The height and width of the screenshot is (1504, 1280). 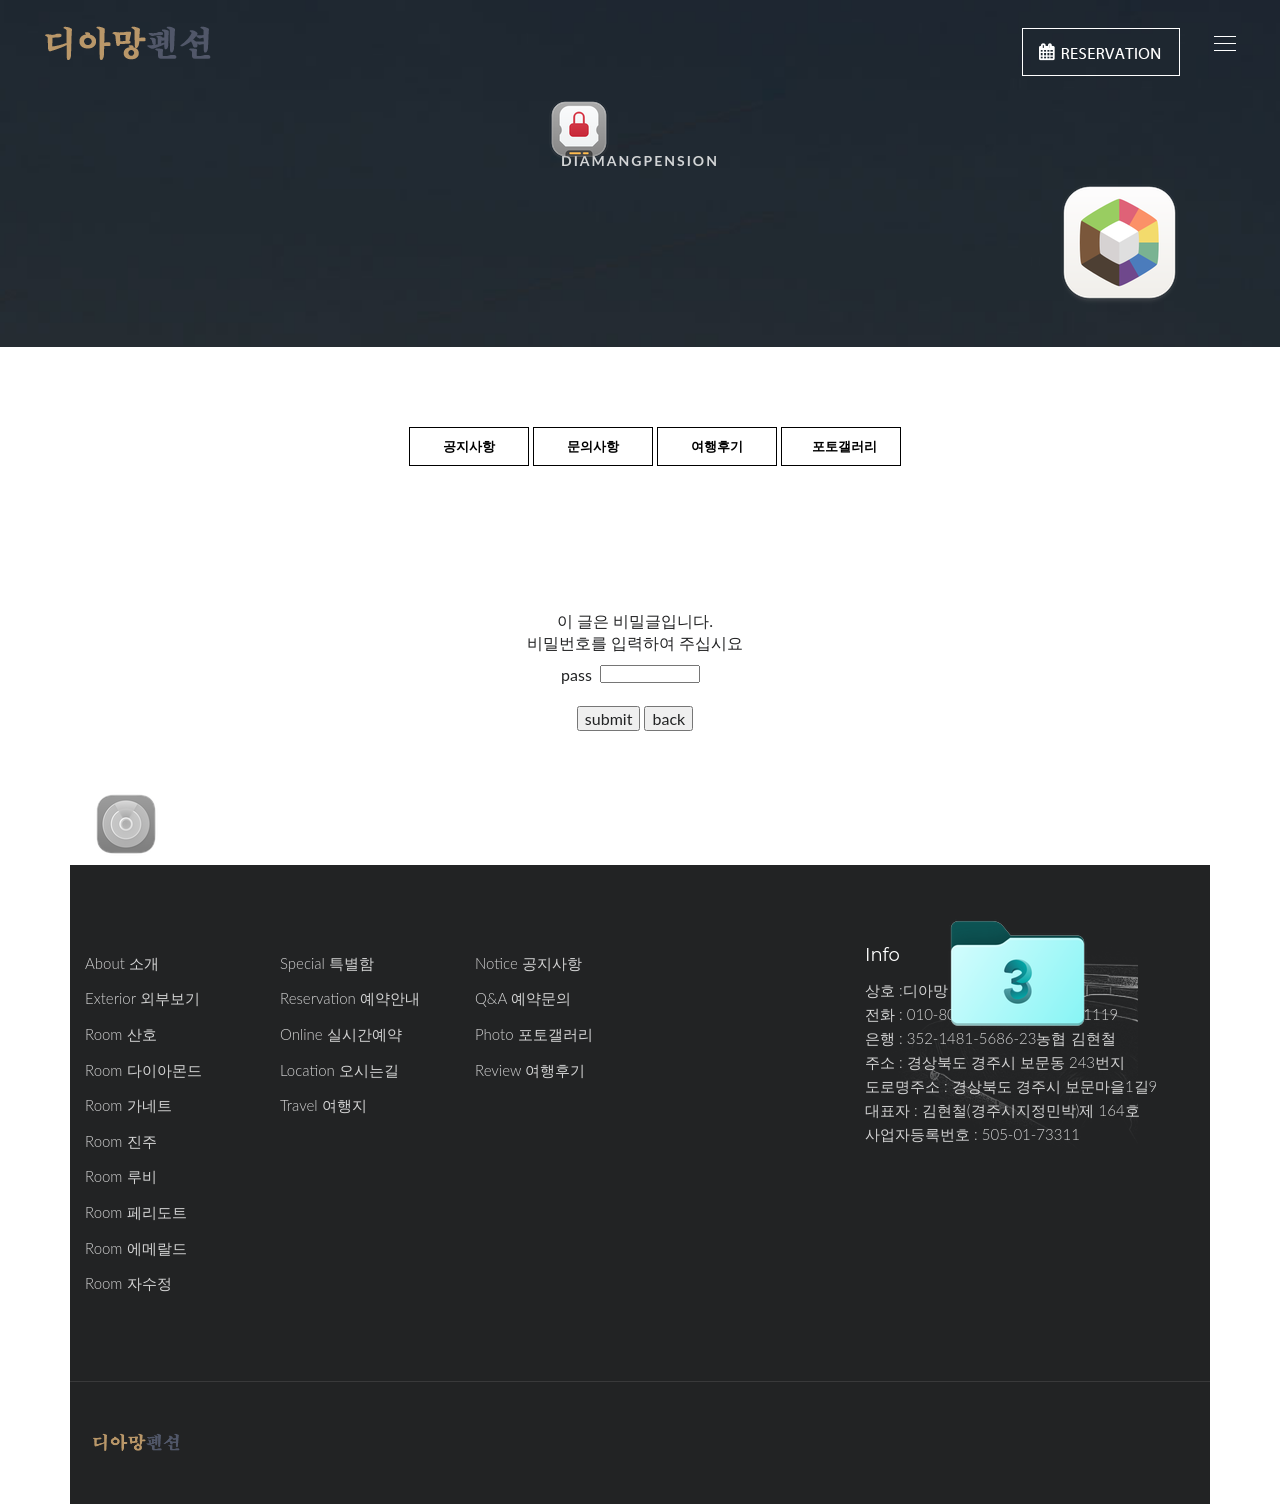 I want to click on folder containing autodesk 3ds max project files, so click(x=1017, y=977).